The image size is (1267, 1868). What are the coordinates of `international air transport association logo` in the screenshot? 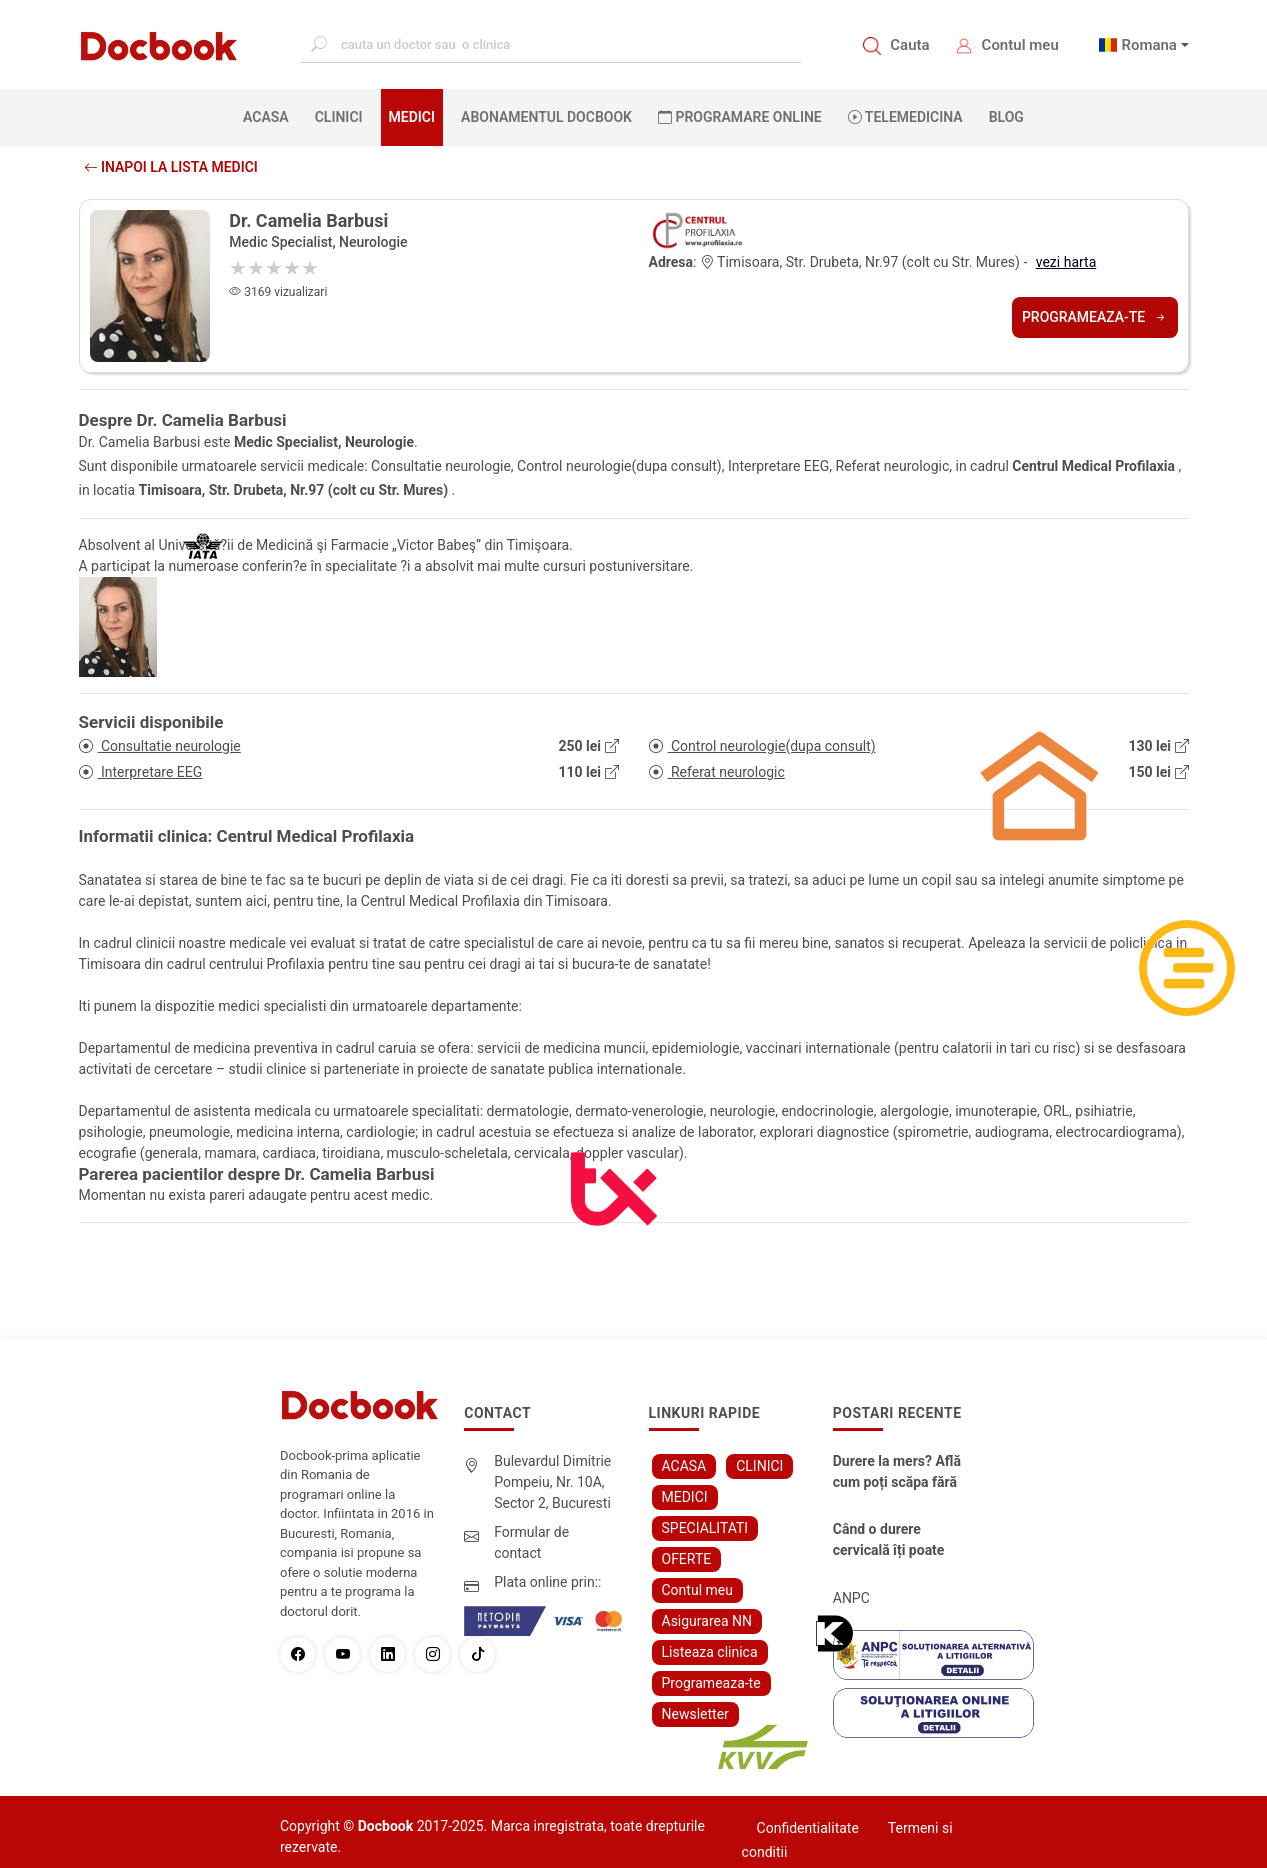 It's located at (203, 546).